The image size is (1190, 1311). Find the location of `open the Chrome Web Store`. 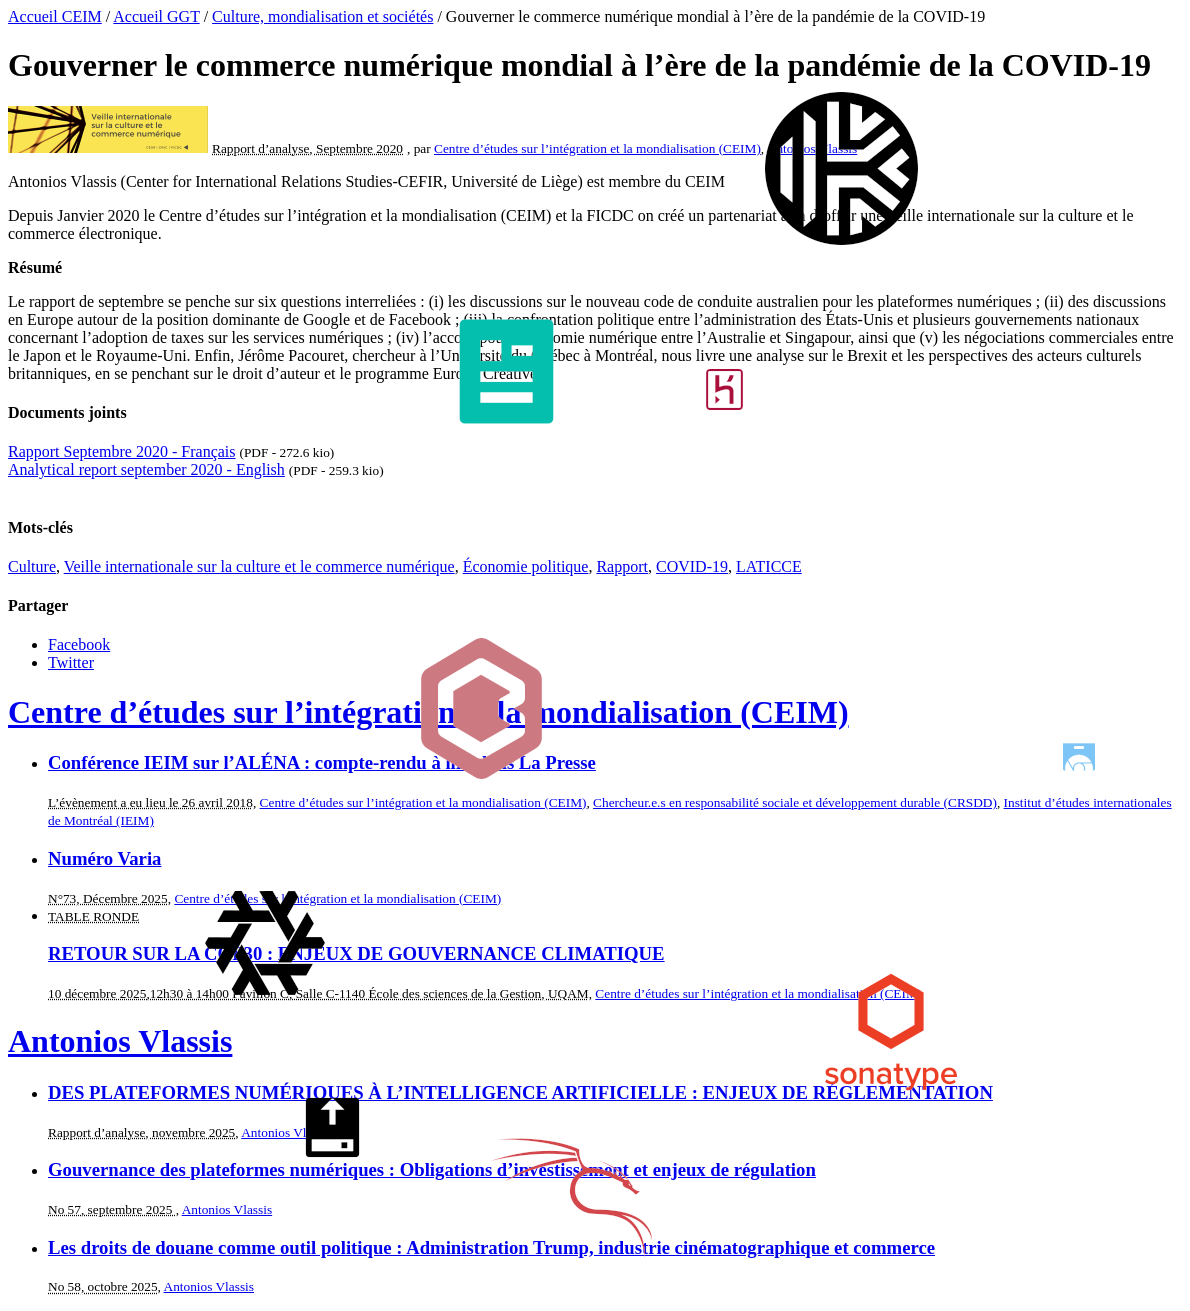

open the Chrome Web Store is located at coordinates (1079, 757).